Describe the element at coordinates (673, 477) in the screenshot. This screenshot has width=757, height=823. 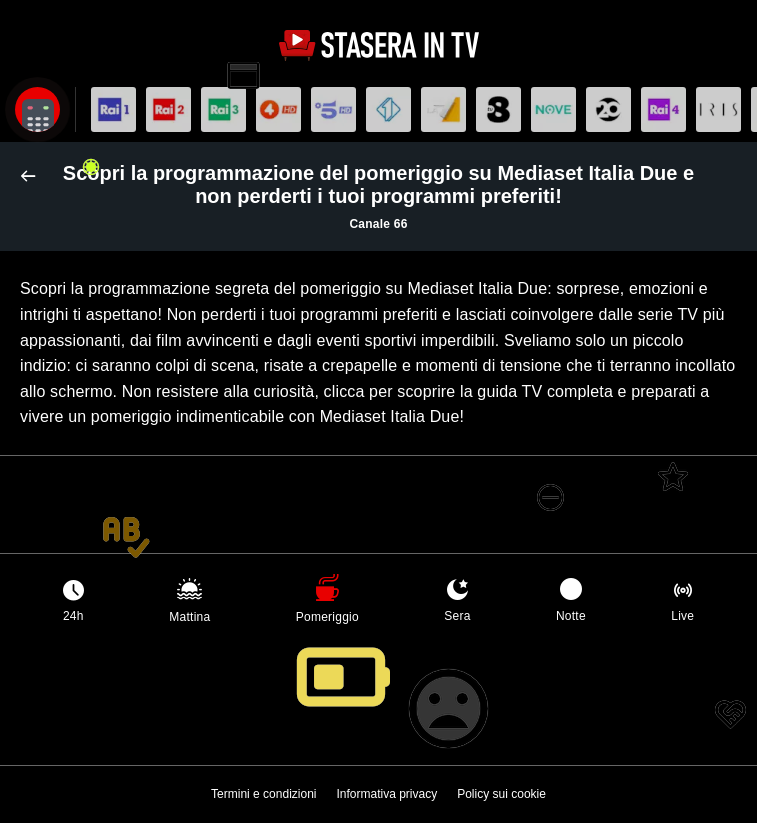
I see `add item to favorites` at that location.